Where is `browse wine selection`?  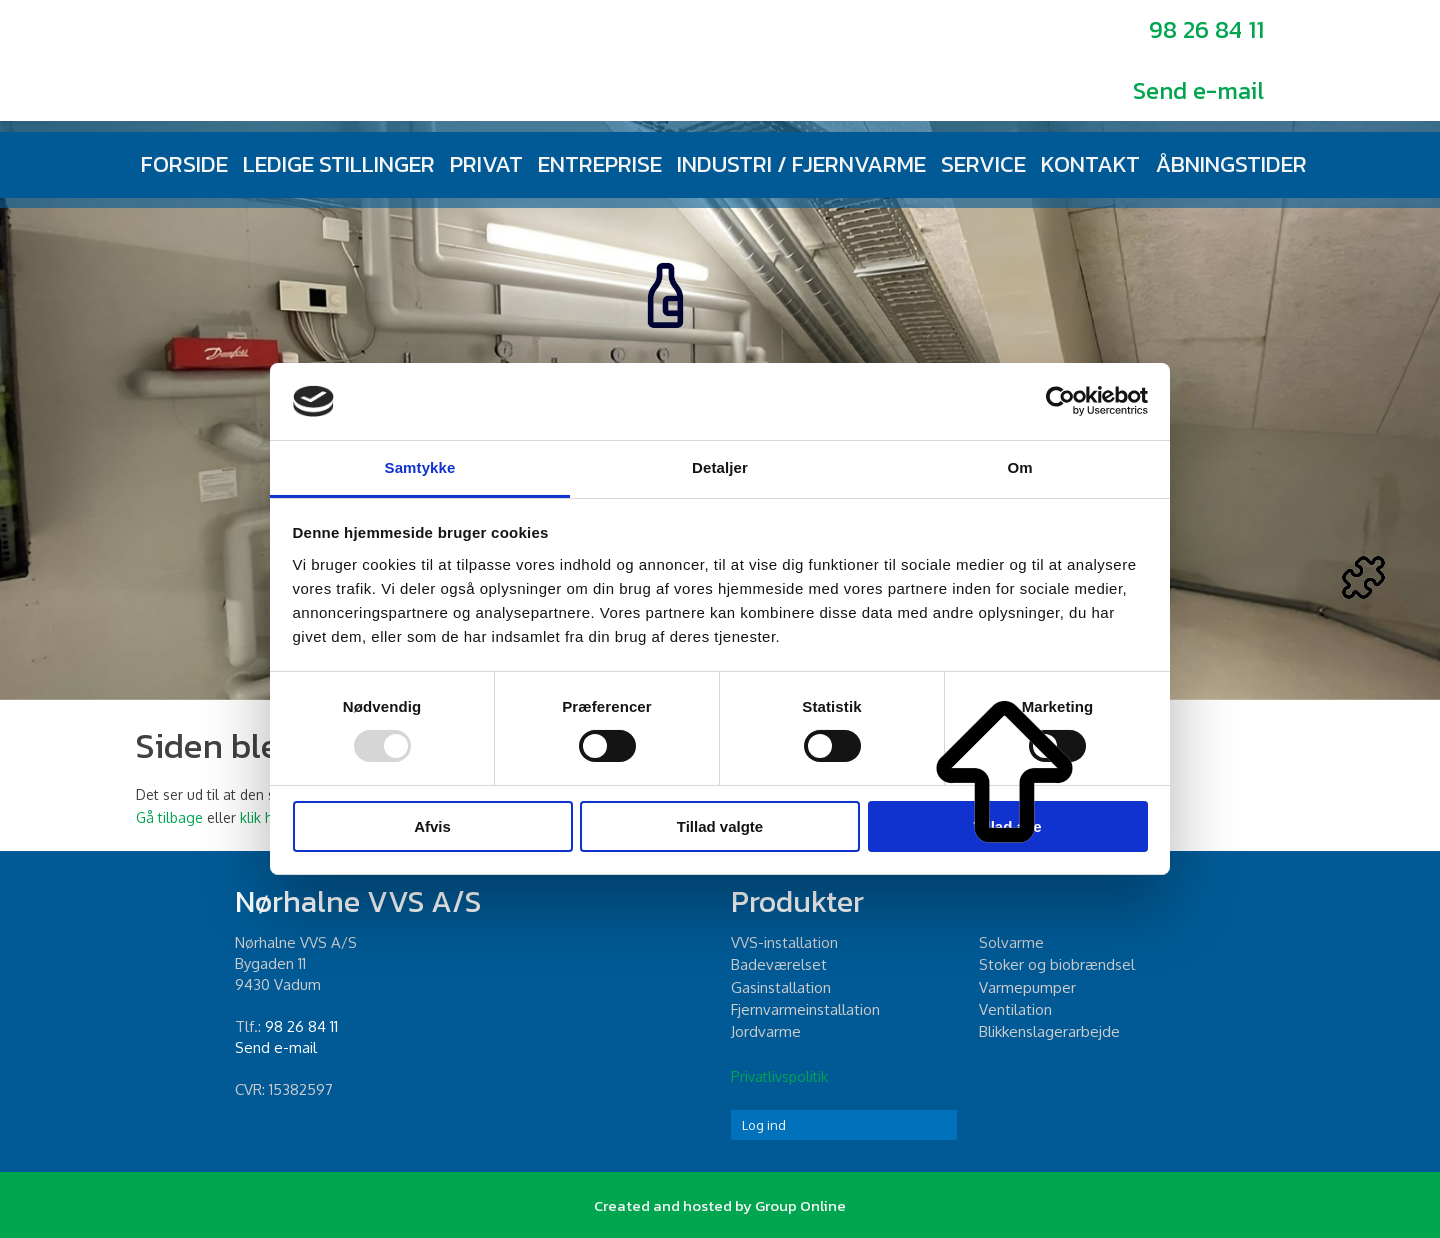 browse wine selection is located at coordinates (665, 295).